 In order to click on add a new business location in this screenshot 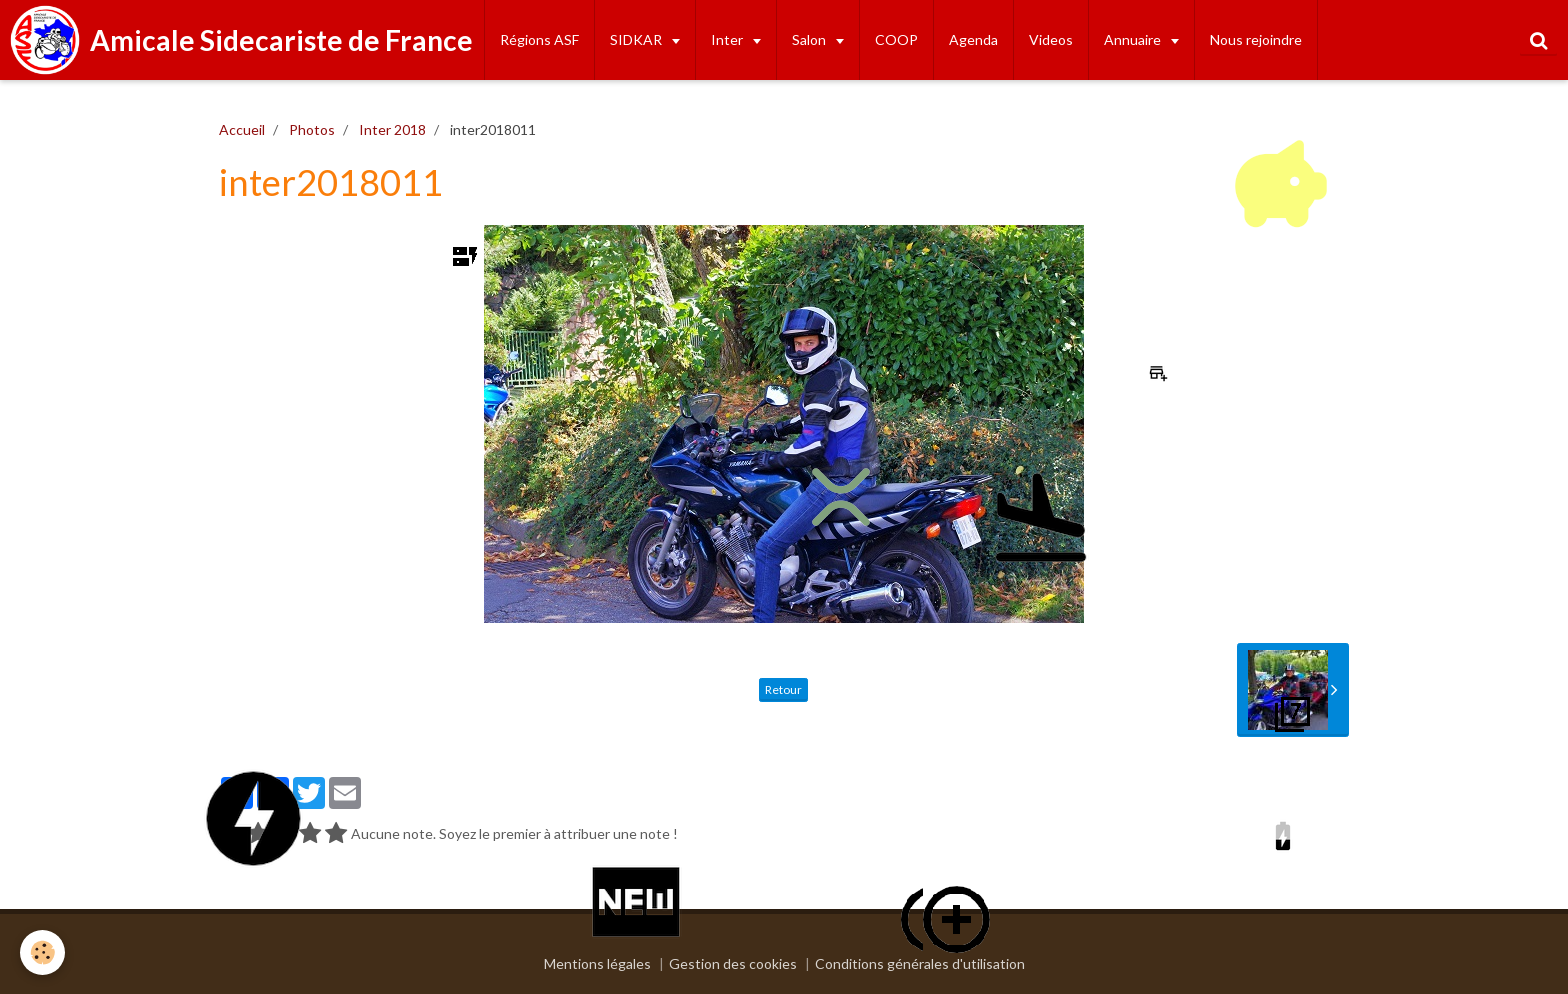, I will do `click(1158, 372)`.